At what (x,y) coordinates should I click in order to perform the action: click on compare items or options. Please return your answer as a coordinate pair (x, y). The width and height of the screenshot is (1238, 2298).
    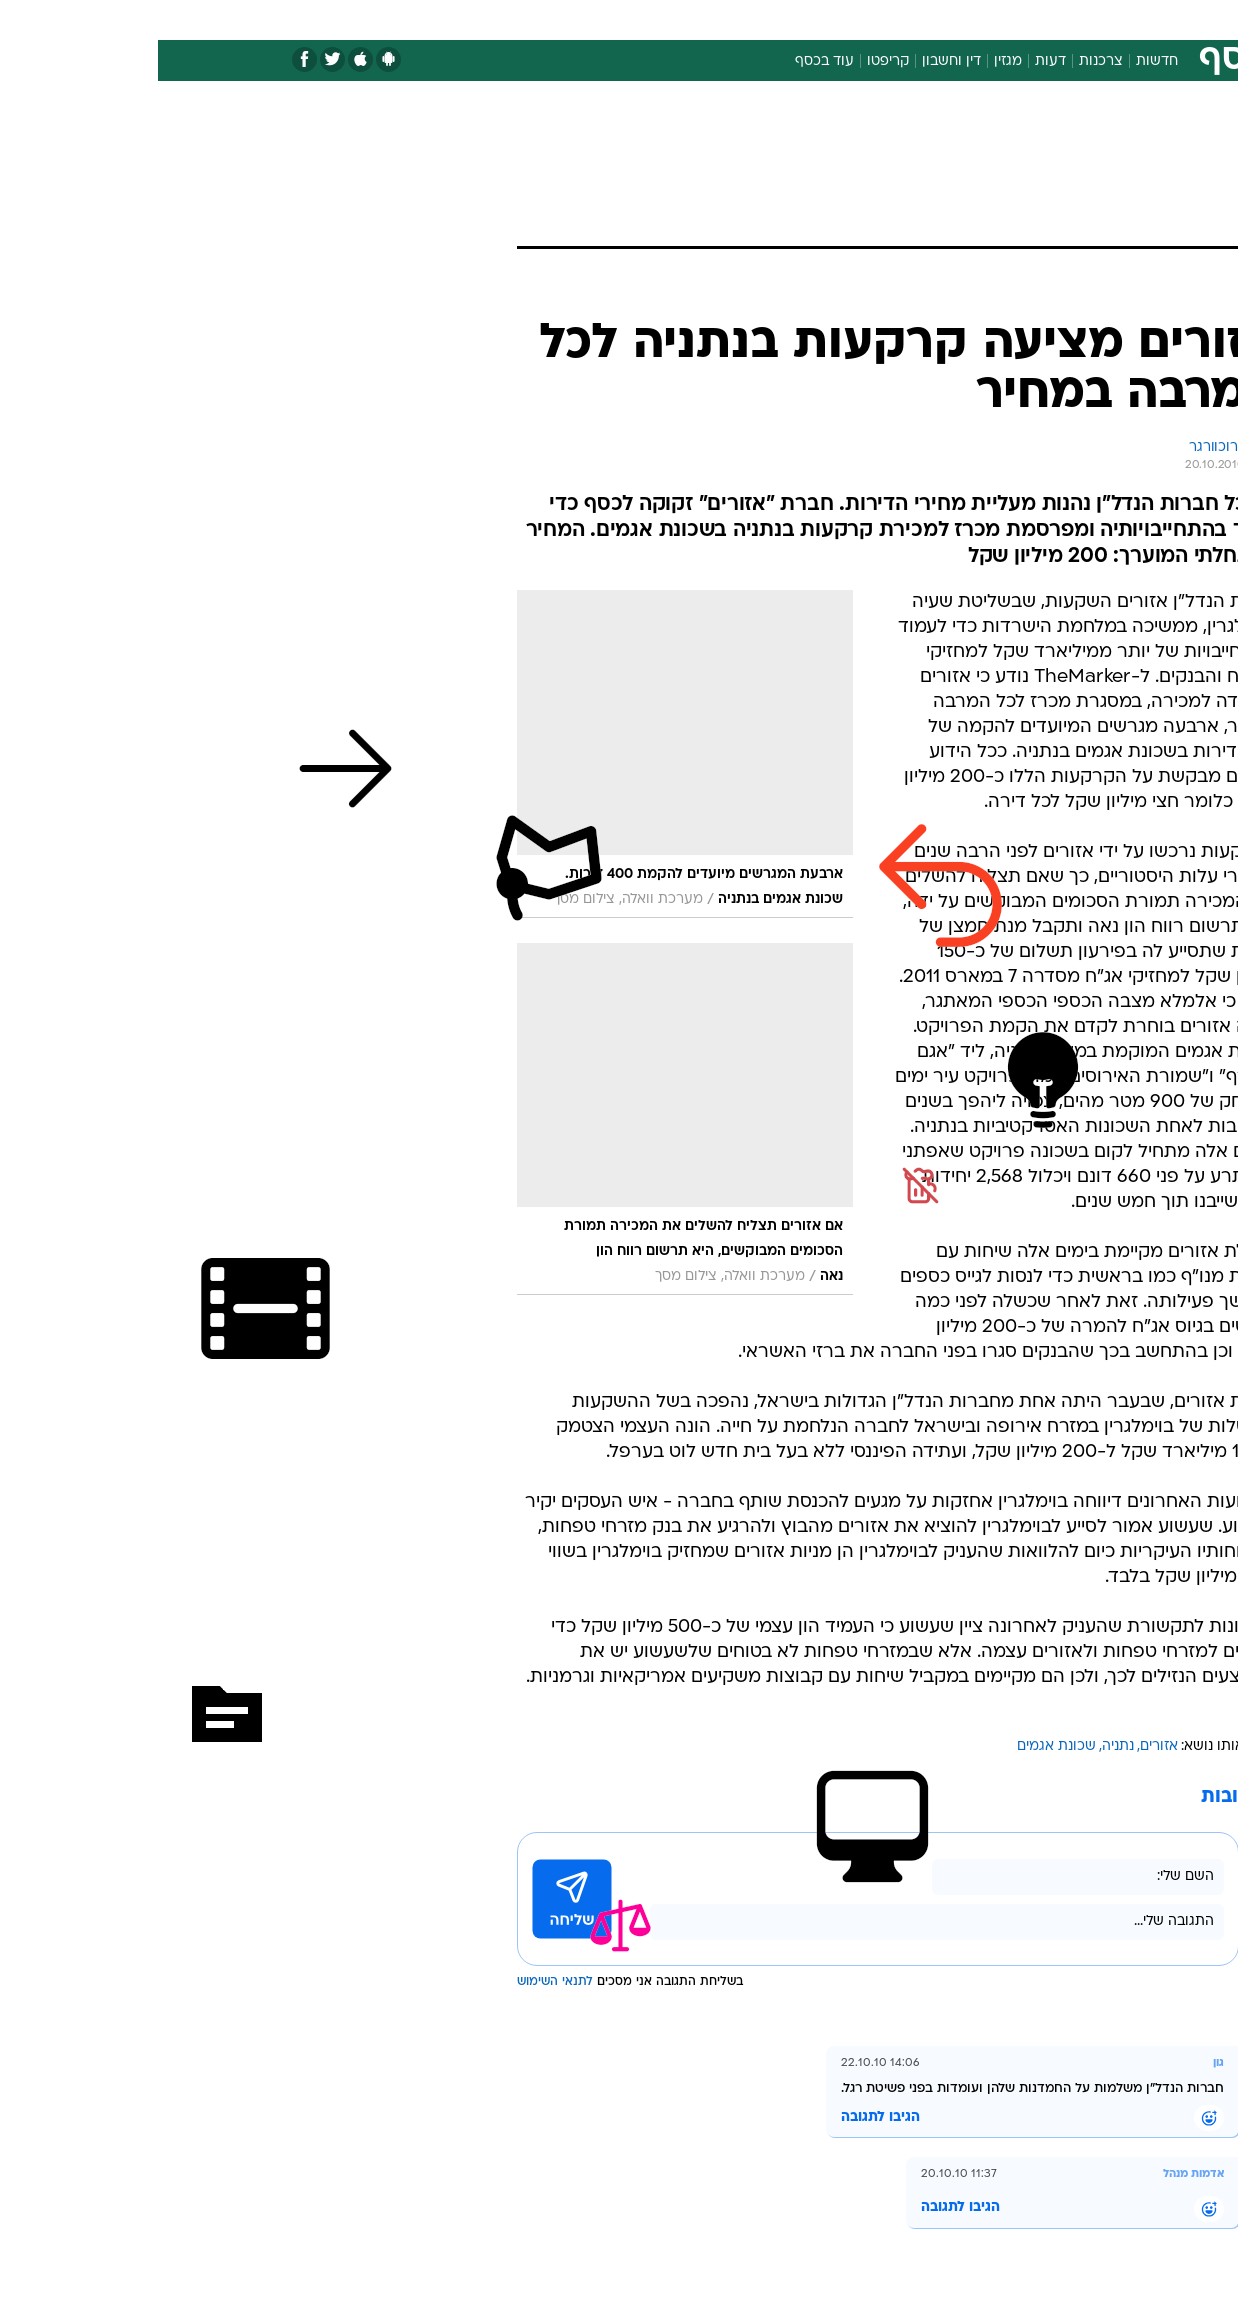
    Looking at the image, I should click on (620, 1925).